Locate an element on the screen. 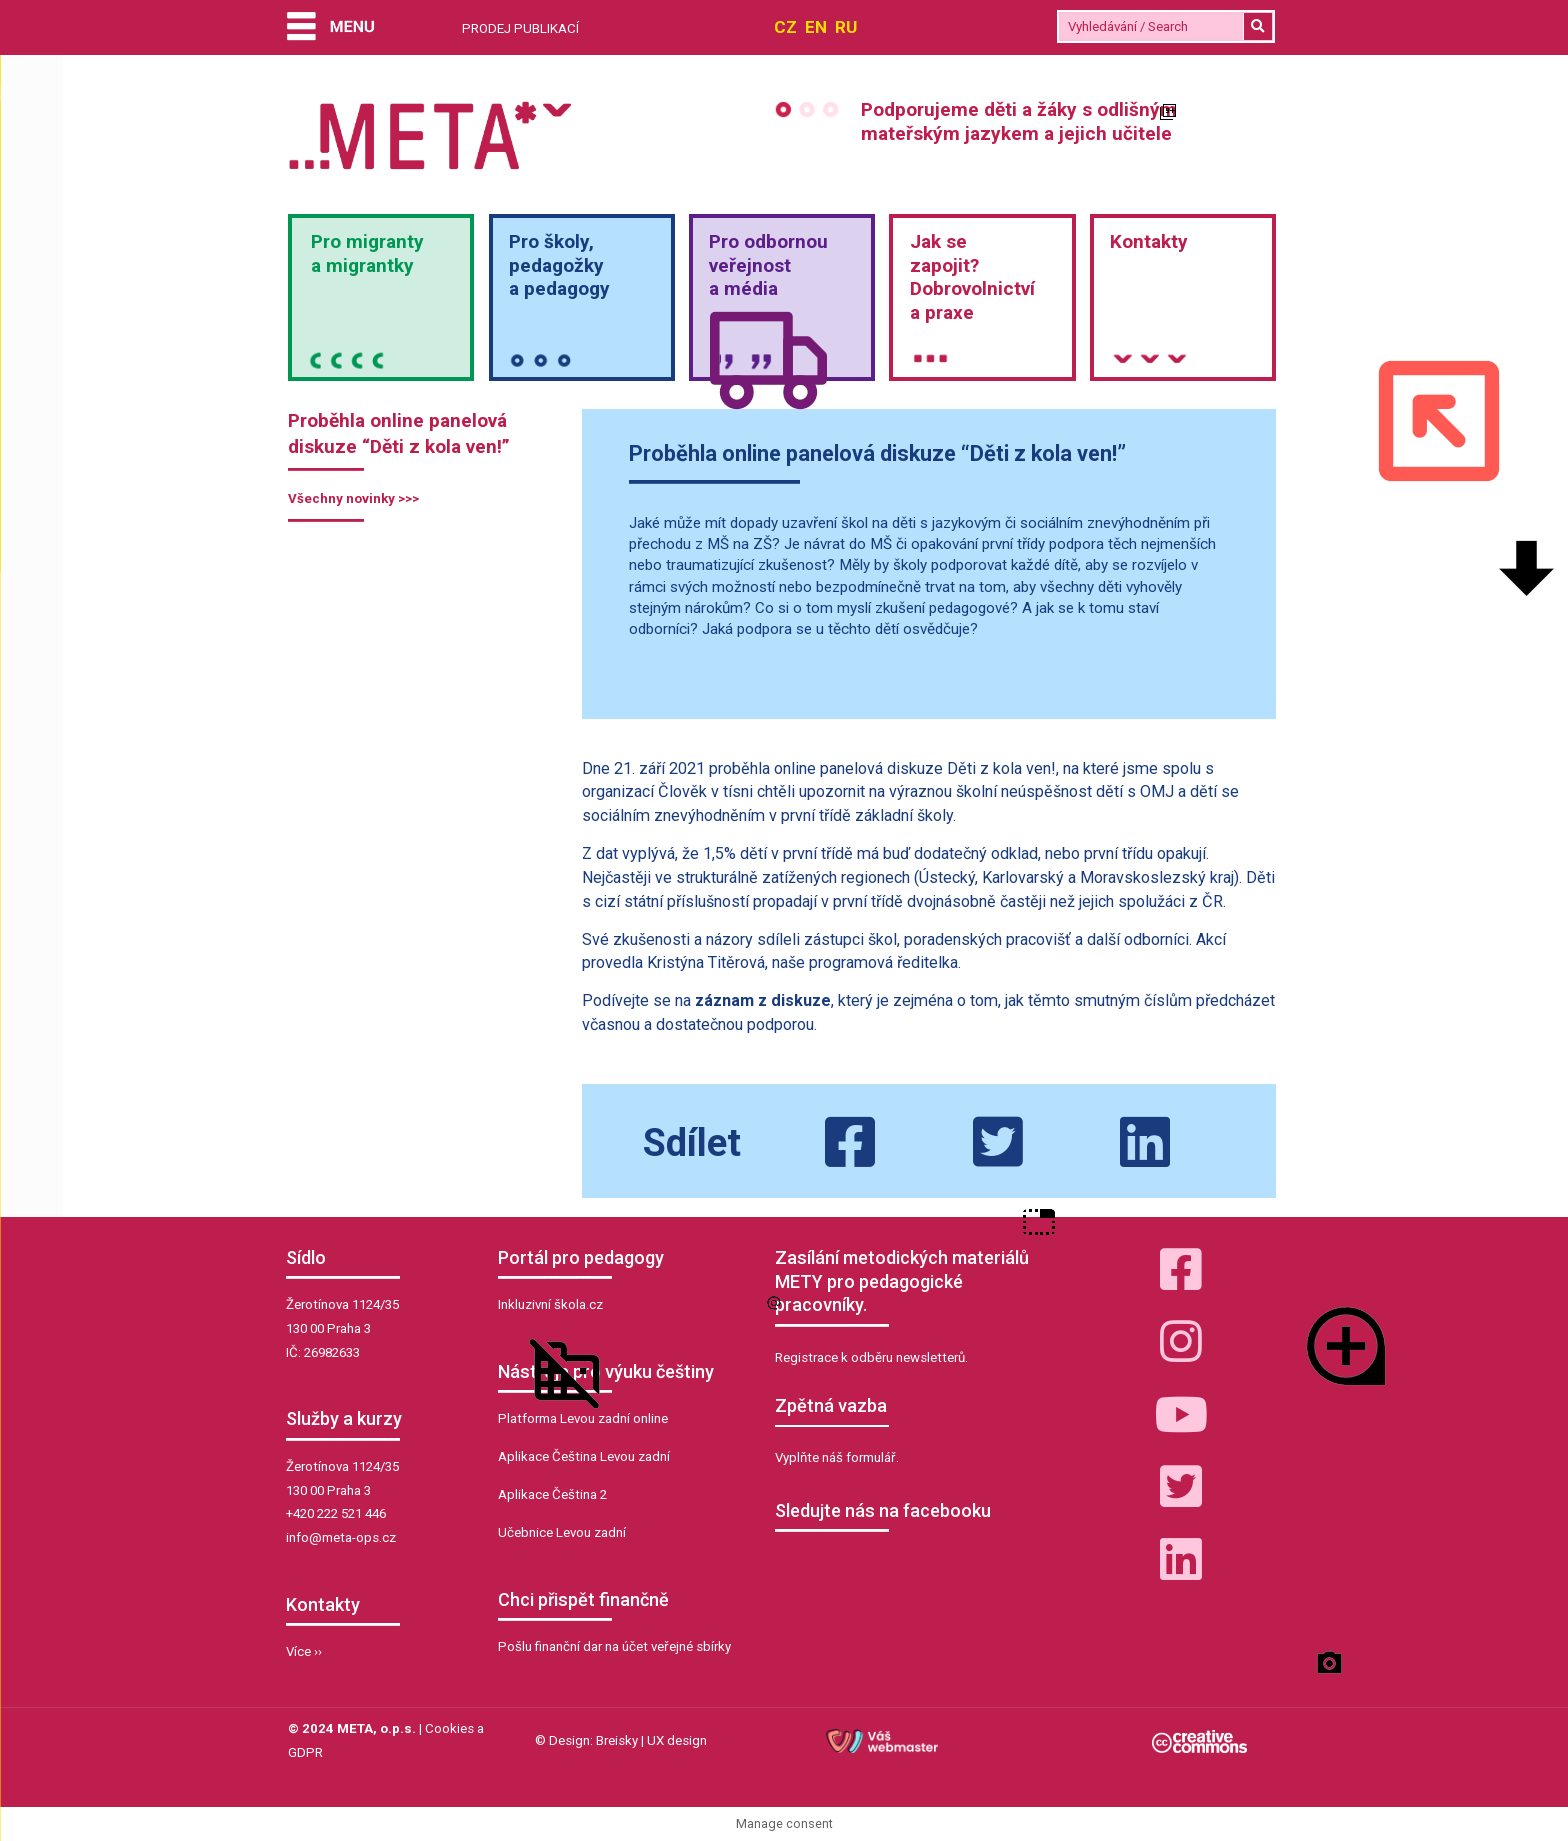  an inactive or unselected browser tab is located at coordinates (1039, 1222).